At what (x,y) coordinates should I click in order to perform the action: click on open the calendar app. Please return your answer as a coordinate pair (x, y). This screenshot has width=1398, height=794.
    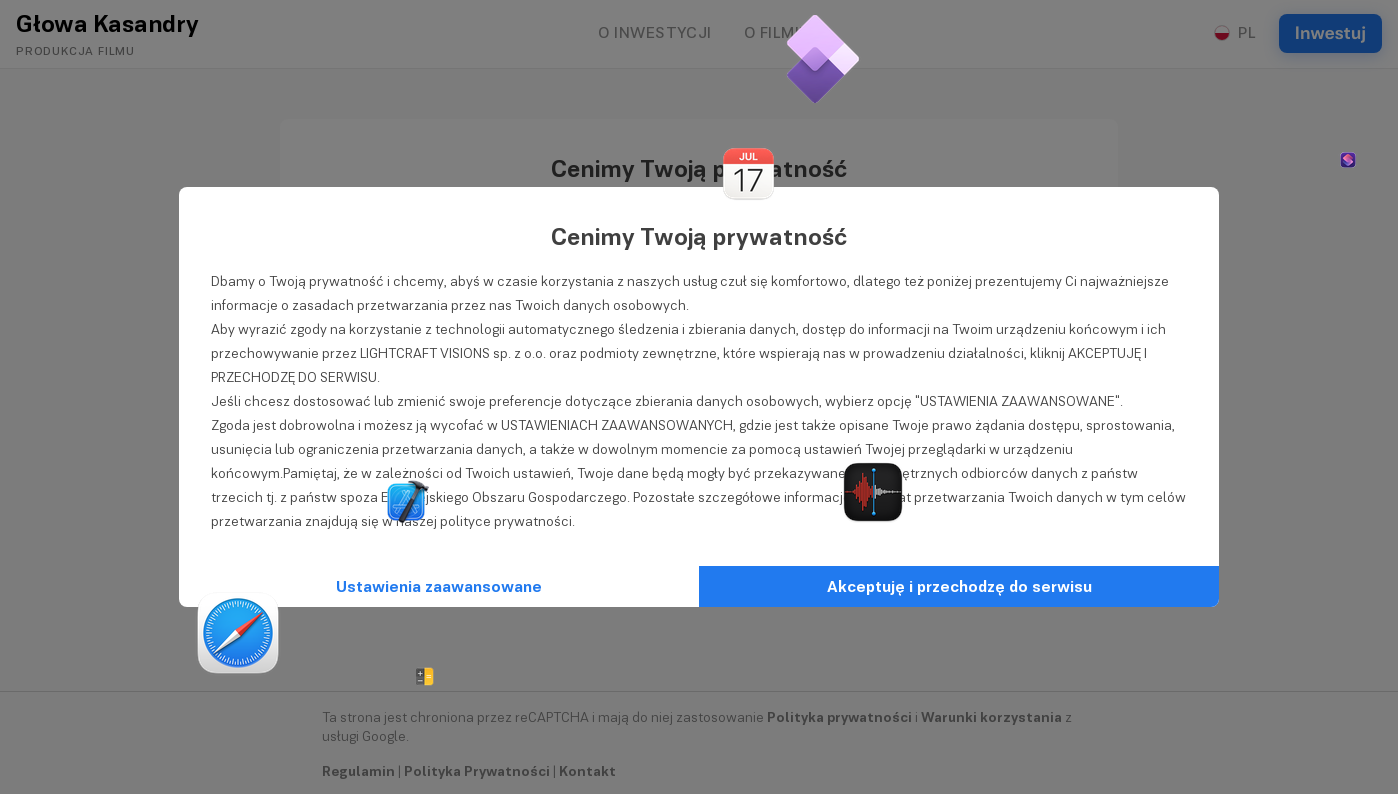
    Looking at the image, I should click on (748, 173).